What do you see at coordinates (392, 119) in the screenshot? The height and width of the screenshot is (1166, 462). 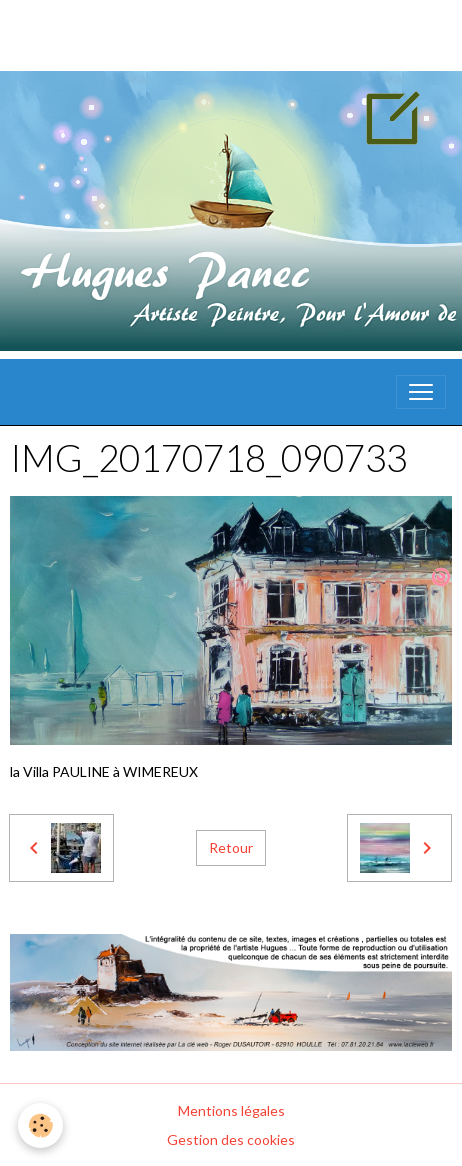 I see `edit content in a text field or form` at bounding box center [392, 119].